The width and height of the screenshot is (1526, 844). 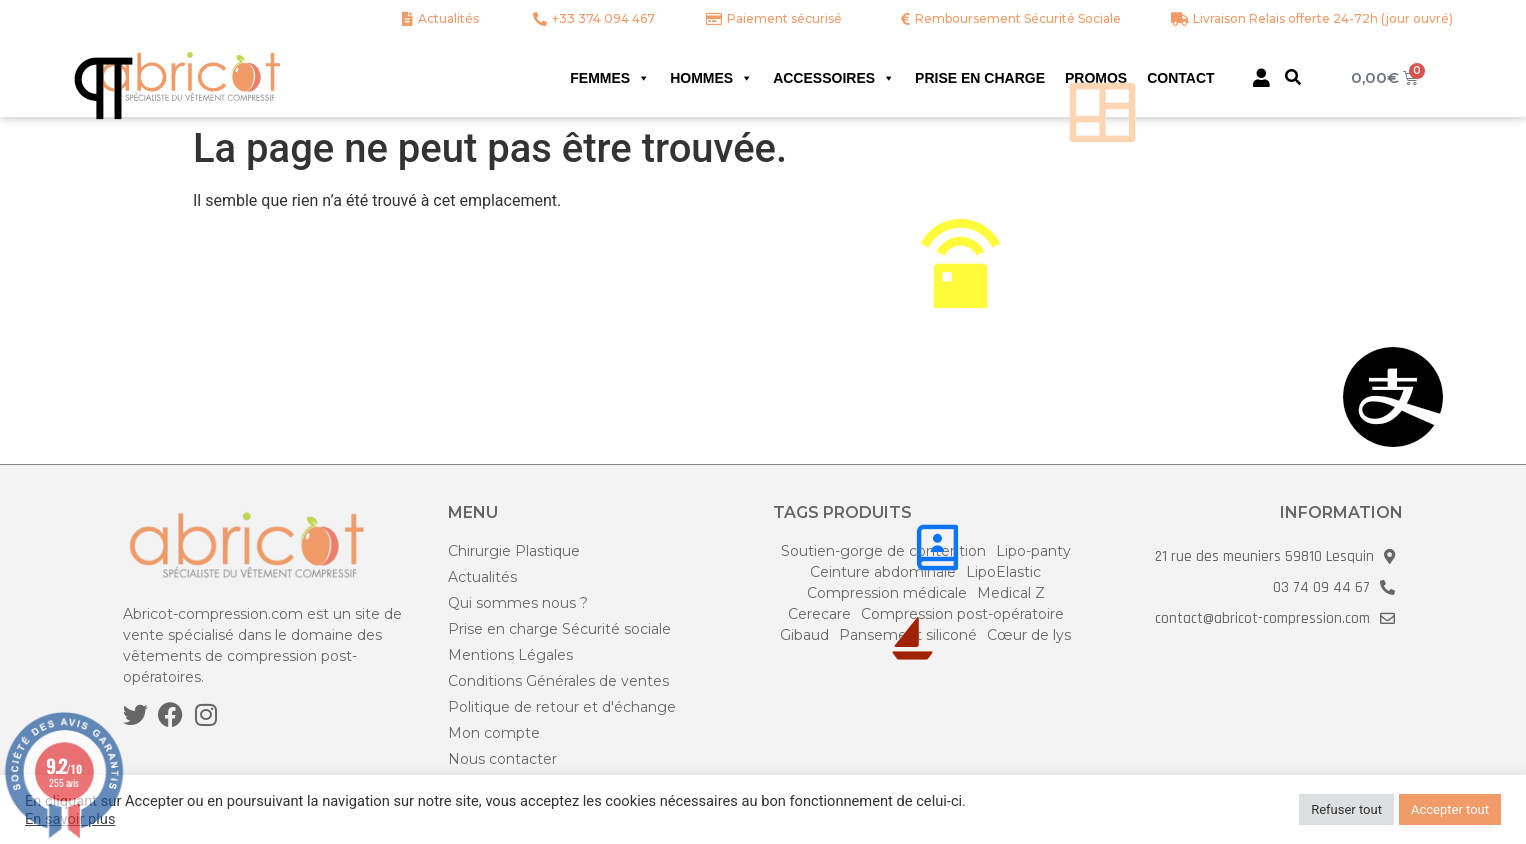 I want to click on insert a paragraph break, so click(x=103, y=86).